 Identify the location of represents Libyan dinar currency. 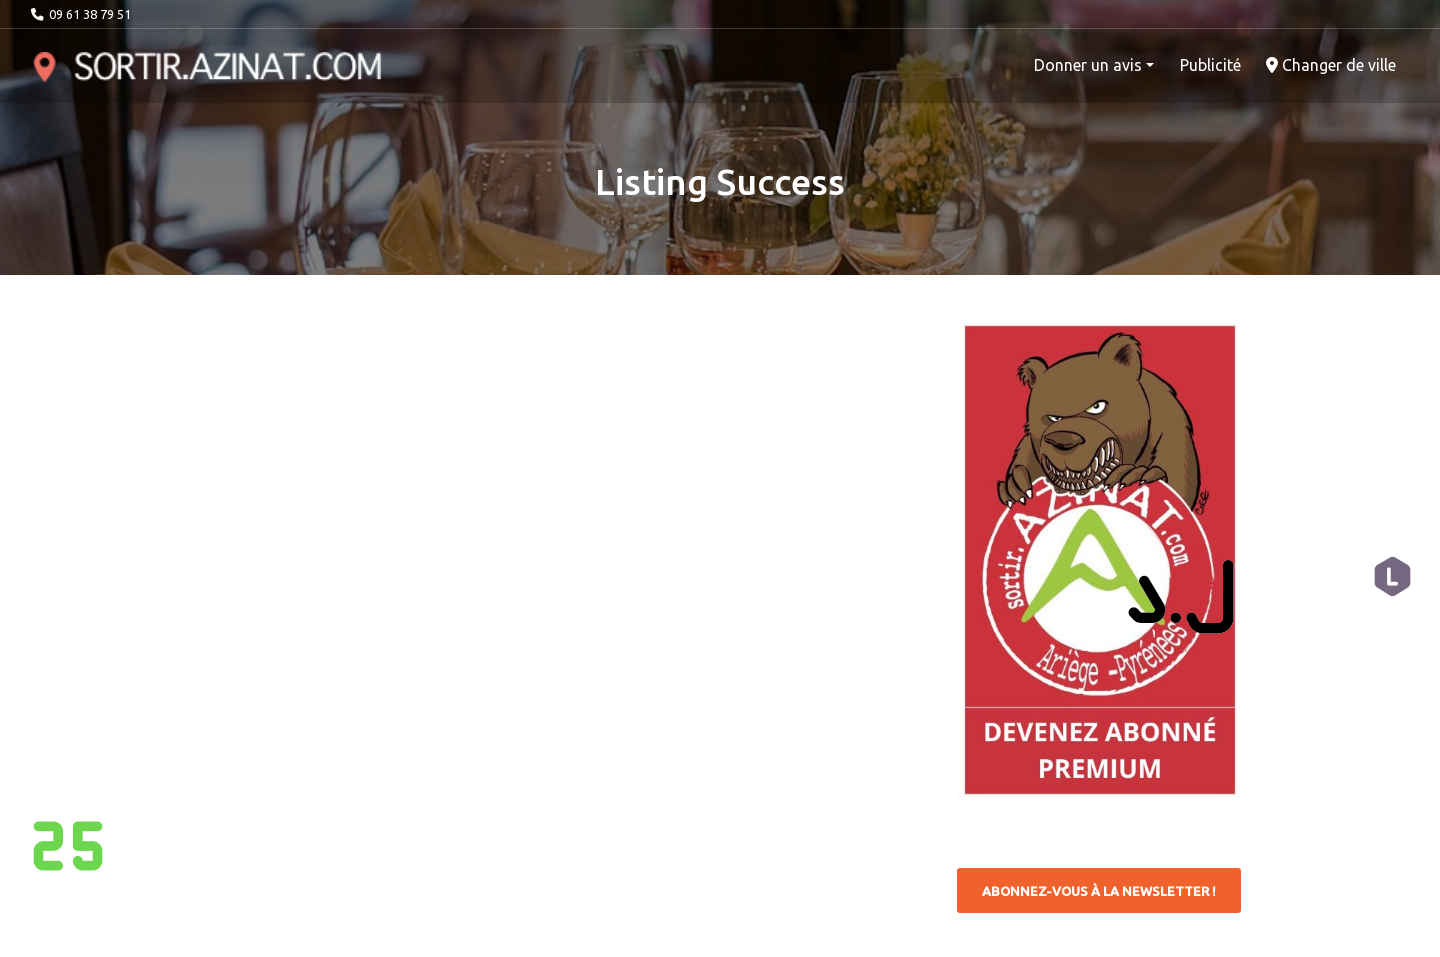
(1181, 602).